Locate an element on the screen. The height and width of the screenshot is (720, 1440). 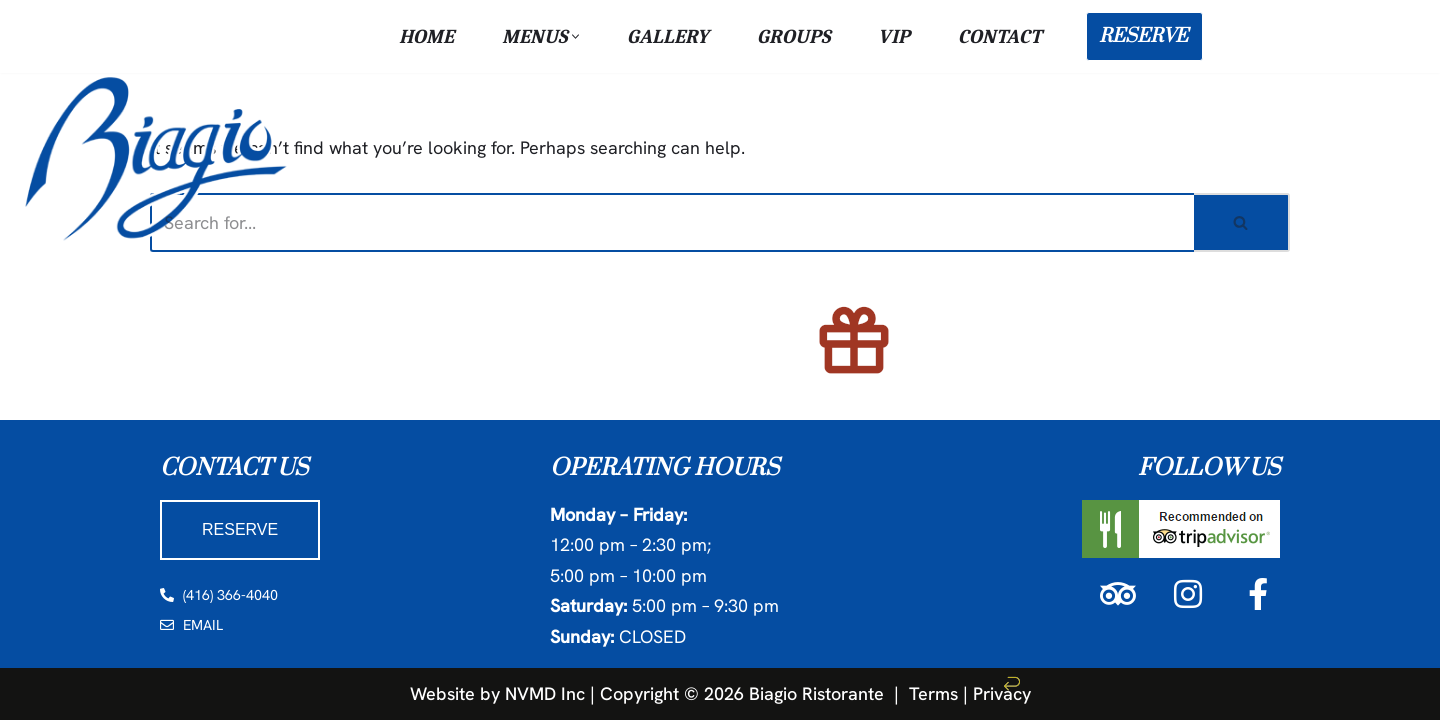
view or redeem a gift is located at coordinates (854, 344).